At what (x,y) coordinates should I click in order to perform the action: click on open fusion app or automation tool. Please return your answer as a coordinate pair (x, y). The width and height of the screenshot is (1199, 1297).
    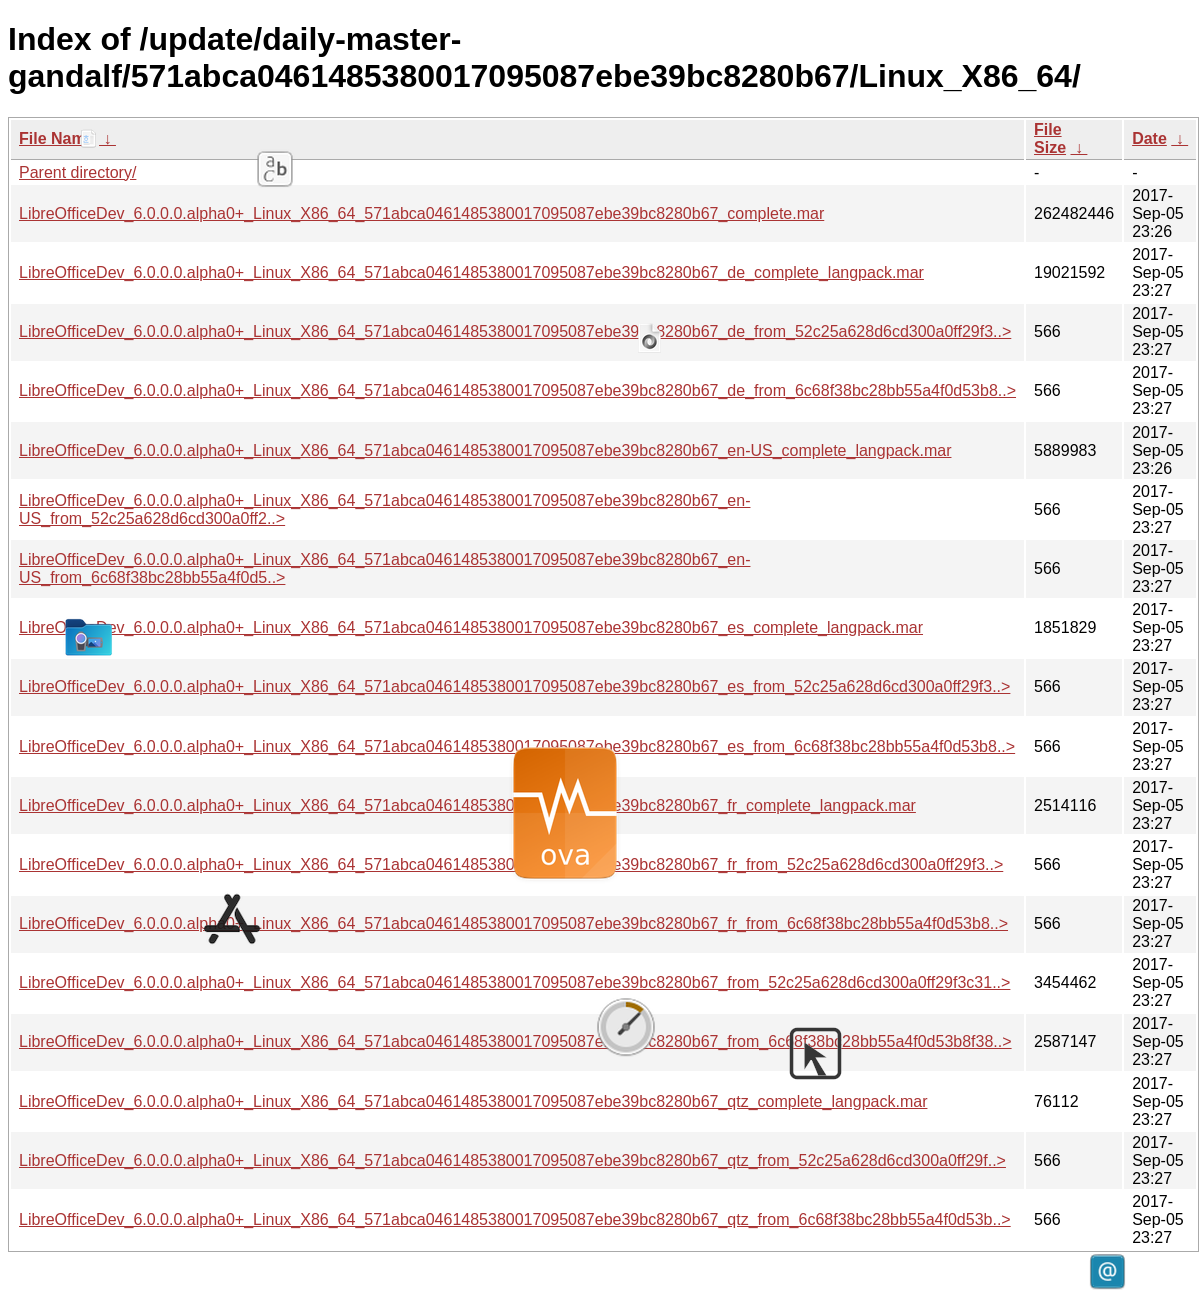
    Looking at the image, I should click on (815, 1053).